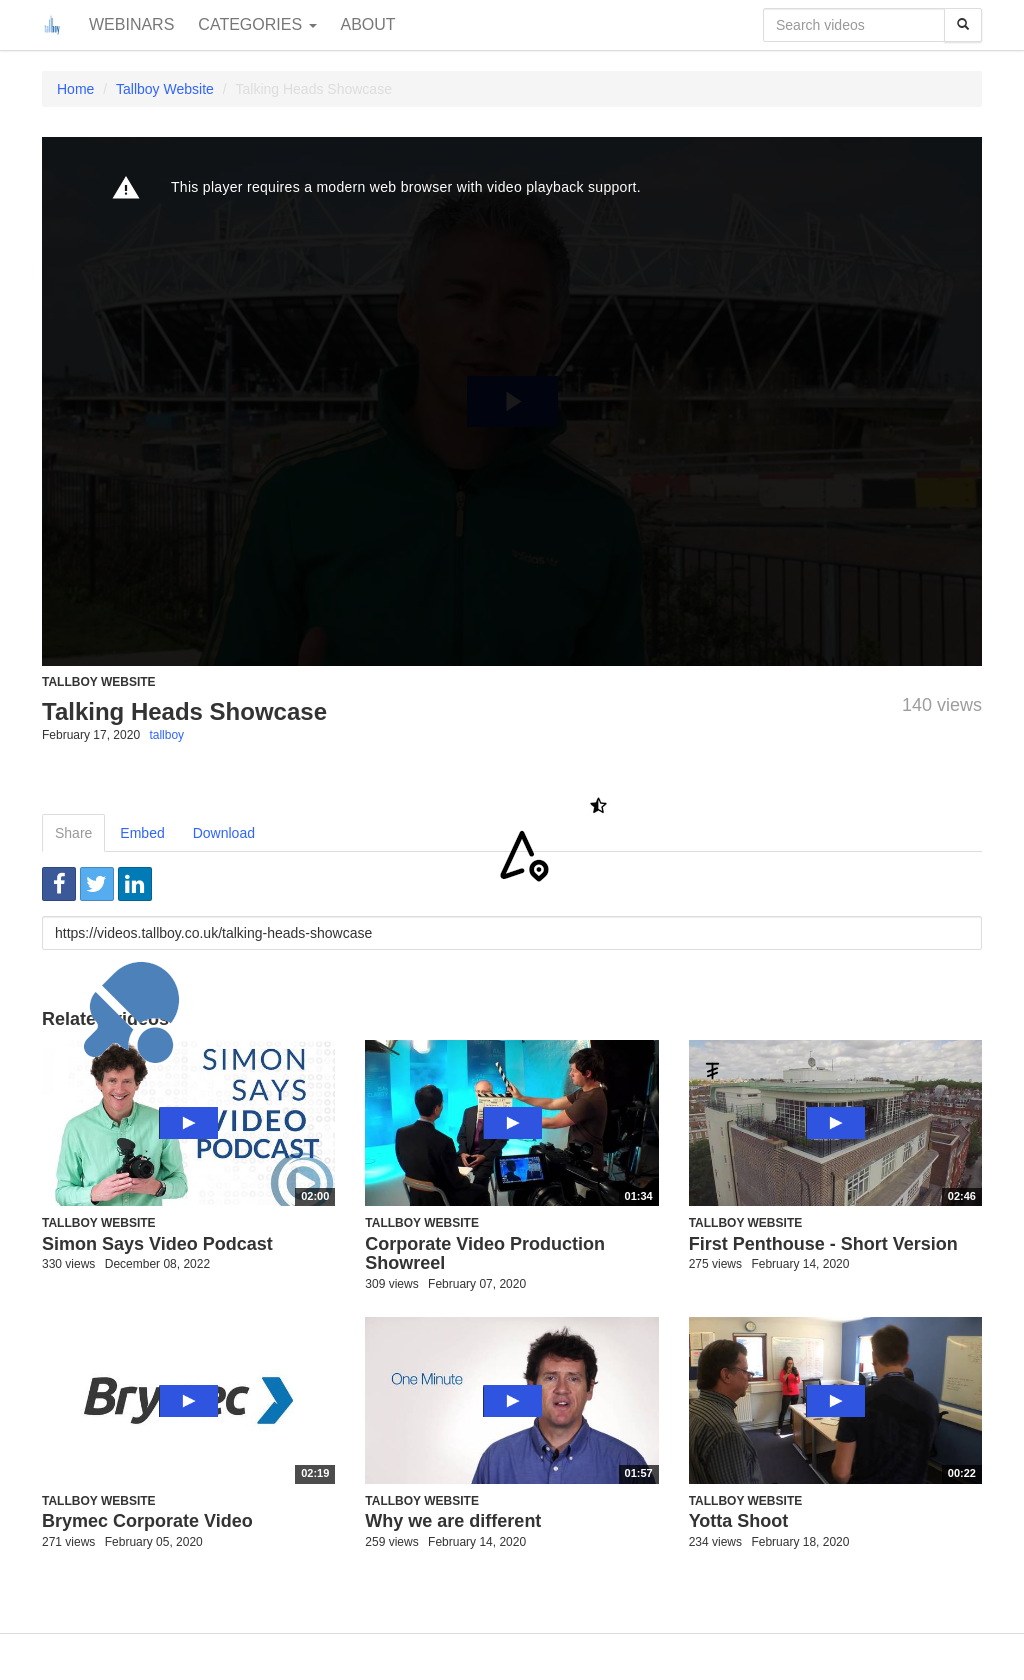  What do you see at coordinates (712, 1070) in the screenshot?
I see `tugrik currency symbol for mongolian payments` at bounding box center [712, 1070].